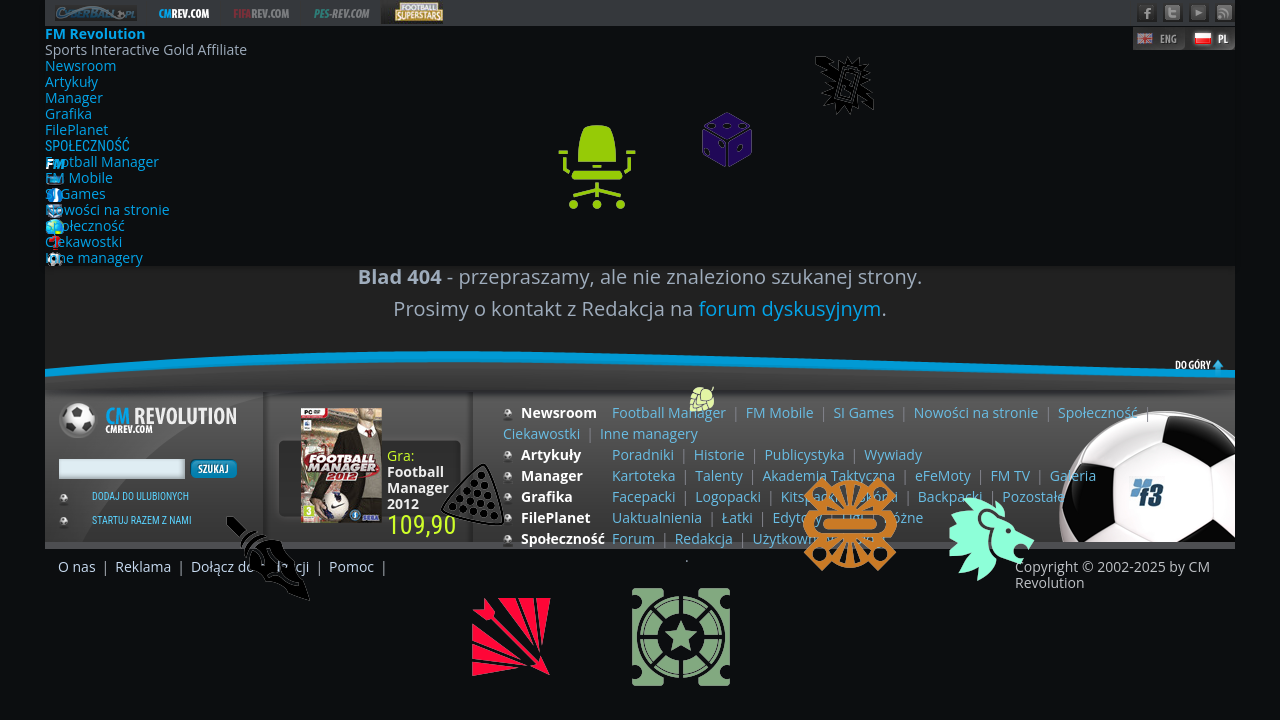 This screenshot has width=1280, height=720. What do you see at coordinates (597, 167) in the screenshot?
I see `browse office furniture options` at bounding box center [597, 167].